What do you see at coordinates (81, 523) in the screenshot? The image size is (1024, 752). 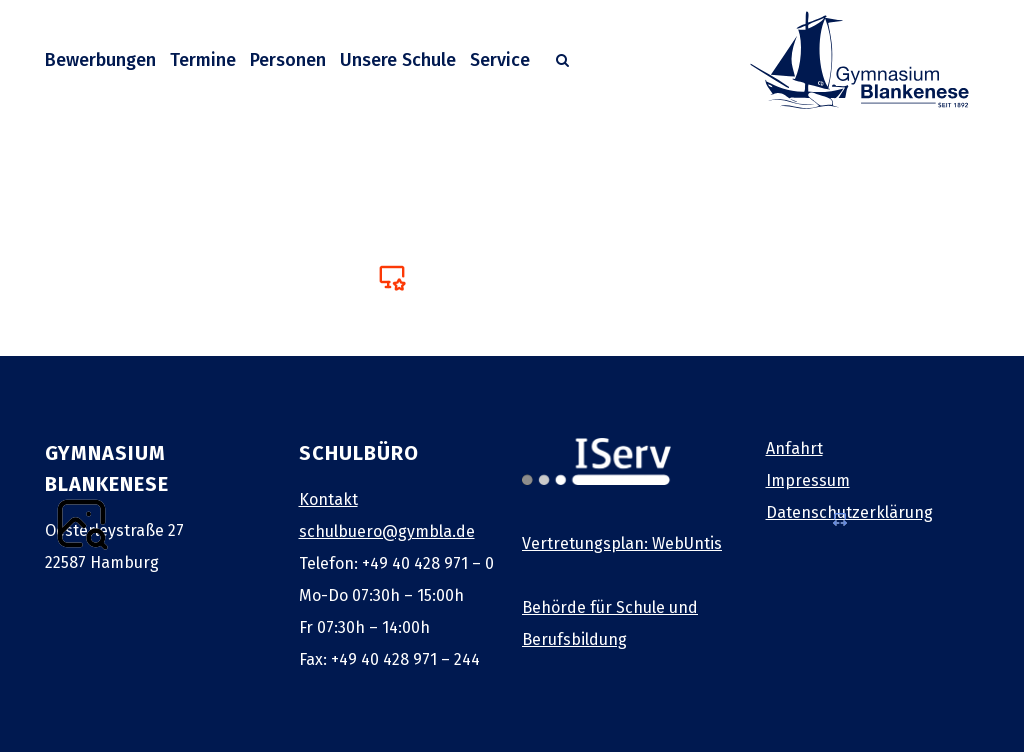 I see `search through your photo library` at bounding box center [81, 523].